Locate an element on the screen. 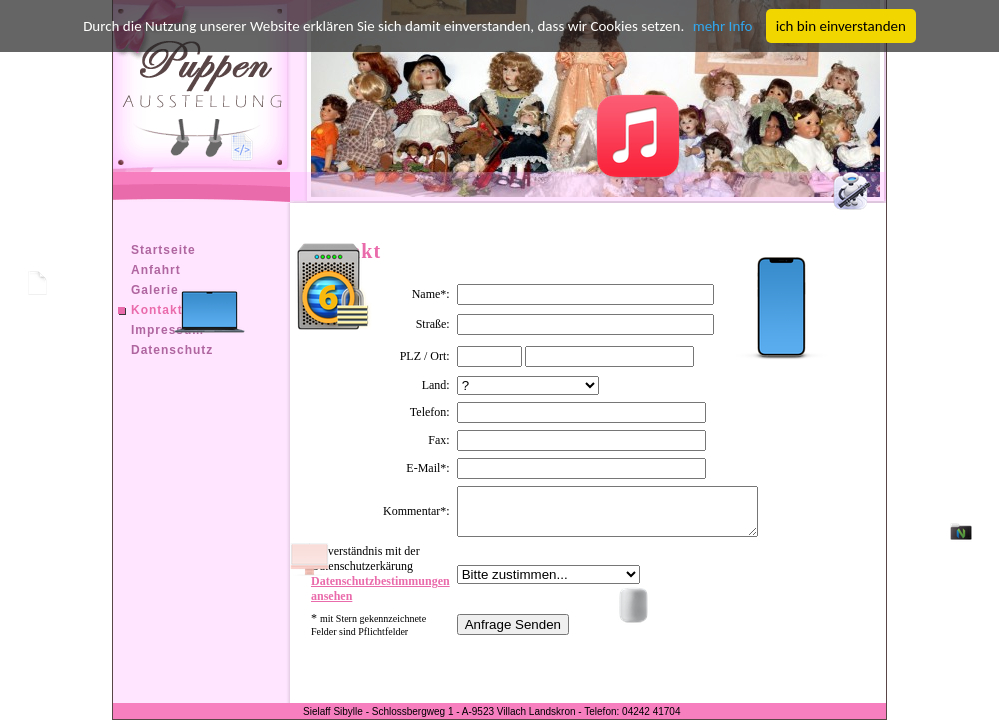  apple homepod smart speaker device is located at coordinates (633, 605).